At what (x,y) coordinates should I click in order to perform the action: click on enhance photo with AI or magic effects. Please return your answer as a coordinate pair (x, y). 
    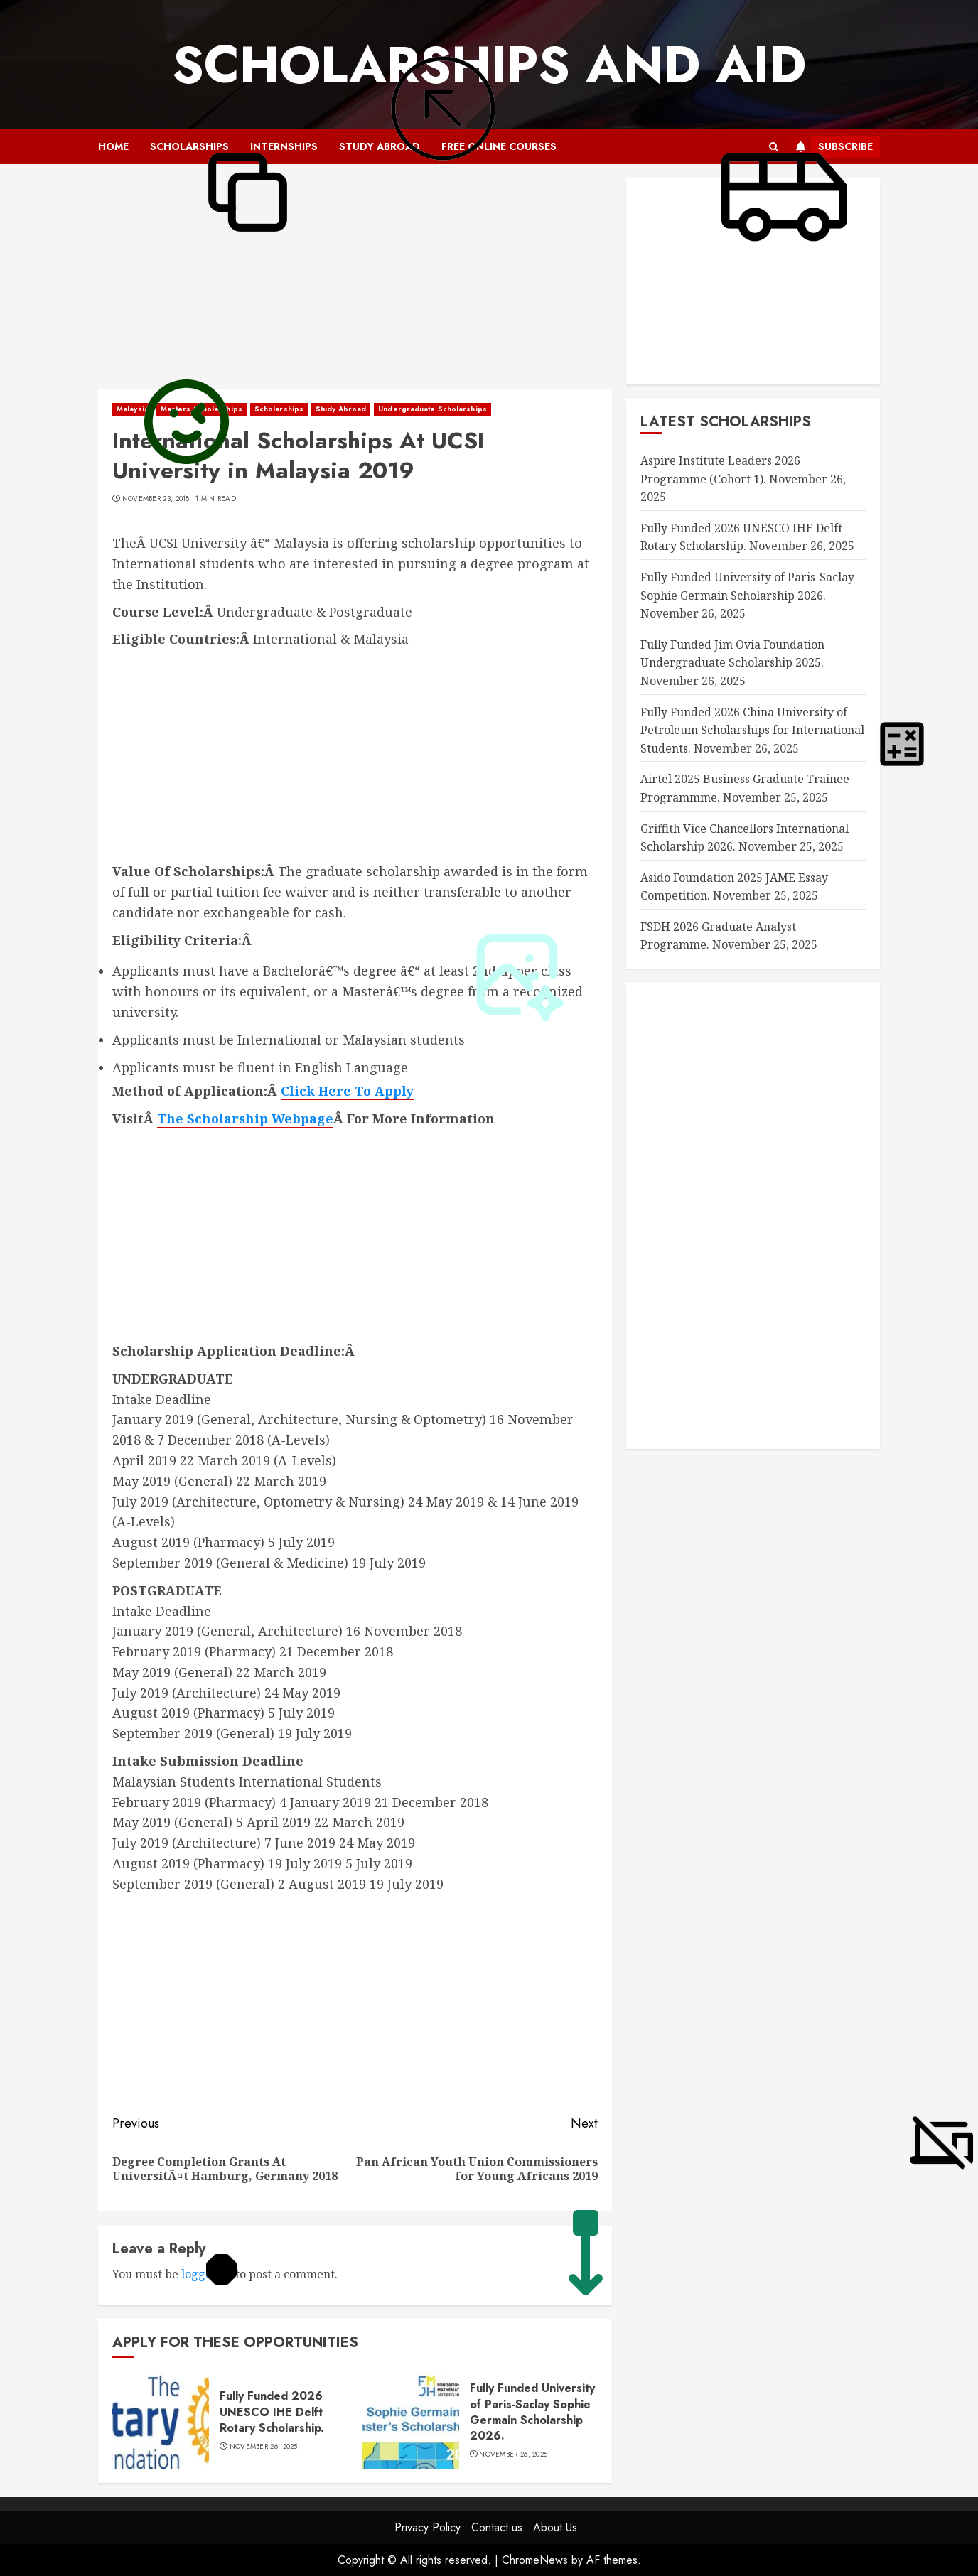
    Looking at the image, I should click on (517, 974).